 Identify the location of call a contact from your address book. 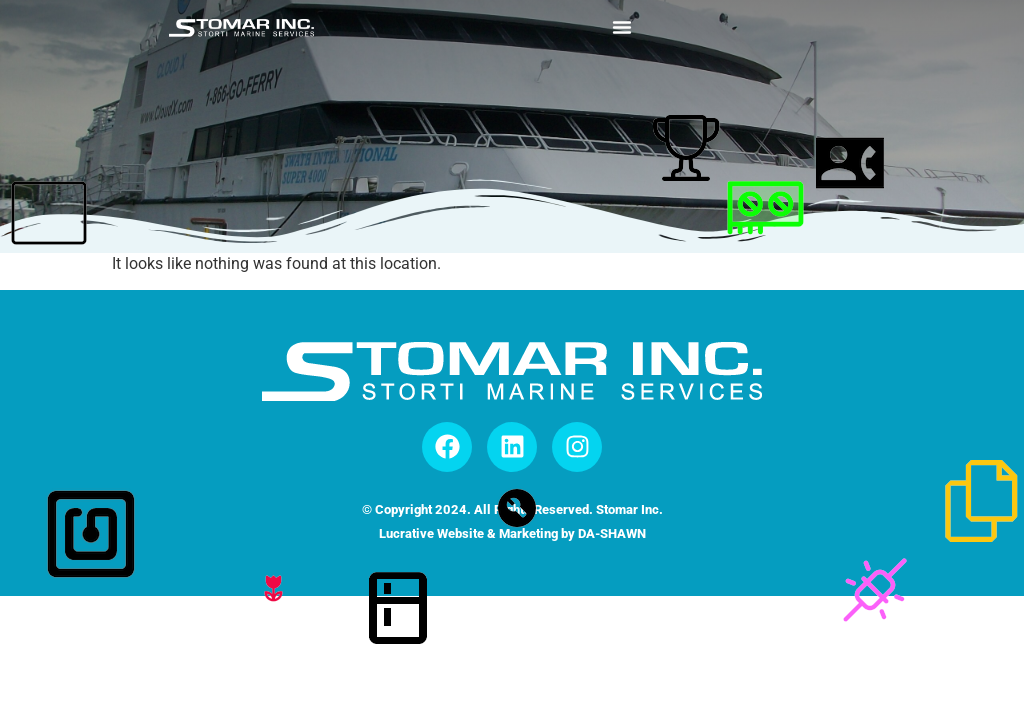
(850, 163).